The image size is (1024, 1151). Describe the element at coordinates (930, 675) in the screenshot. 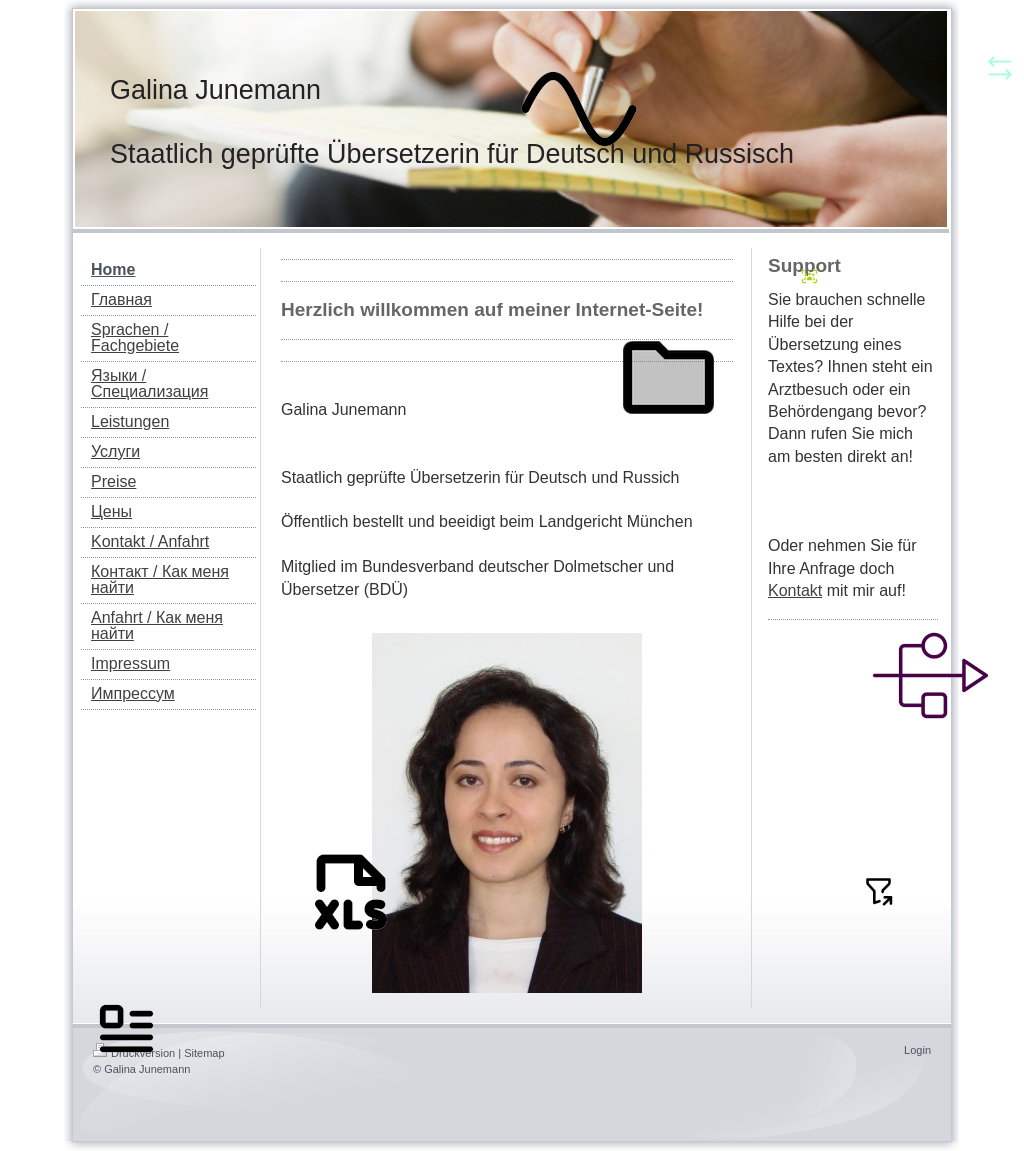

I see `connect a USB device` at that location.